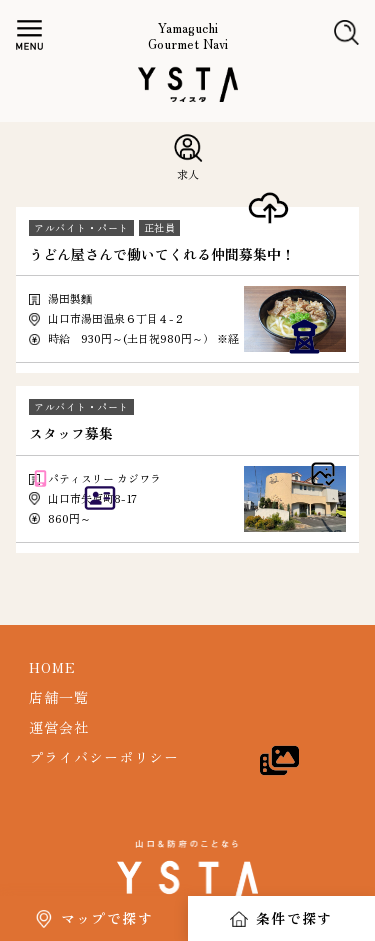 The height and width of the screenshot is (941, 375). Describe the element at coordinates (268, 206) in the screenshot. I see `upload file to cloud storage` at that location.